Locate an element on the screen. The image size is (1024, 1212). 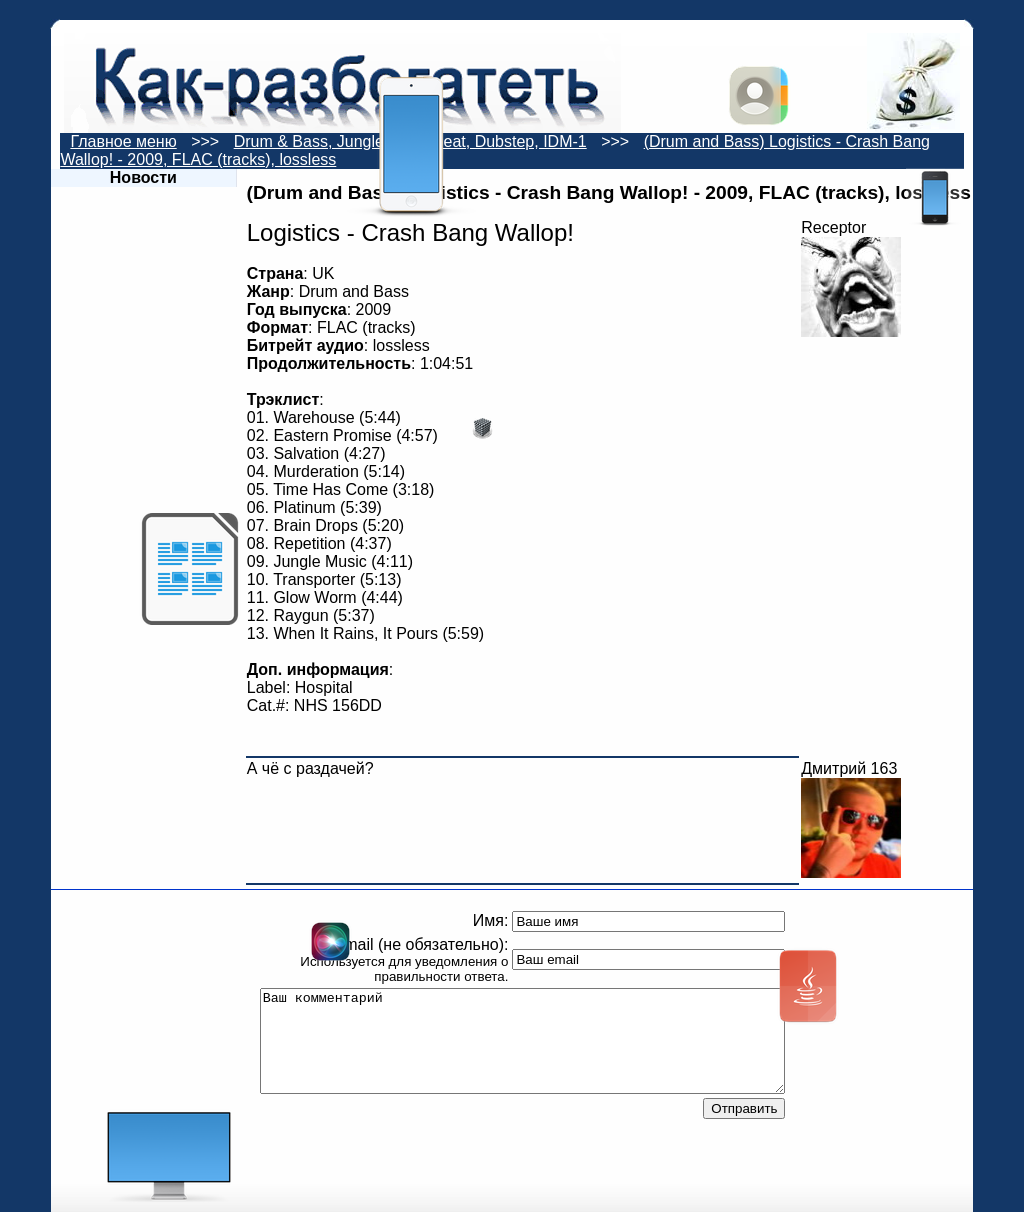
apple pro display xdr monitor is located at coordinates (169, 1143).